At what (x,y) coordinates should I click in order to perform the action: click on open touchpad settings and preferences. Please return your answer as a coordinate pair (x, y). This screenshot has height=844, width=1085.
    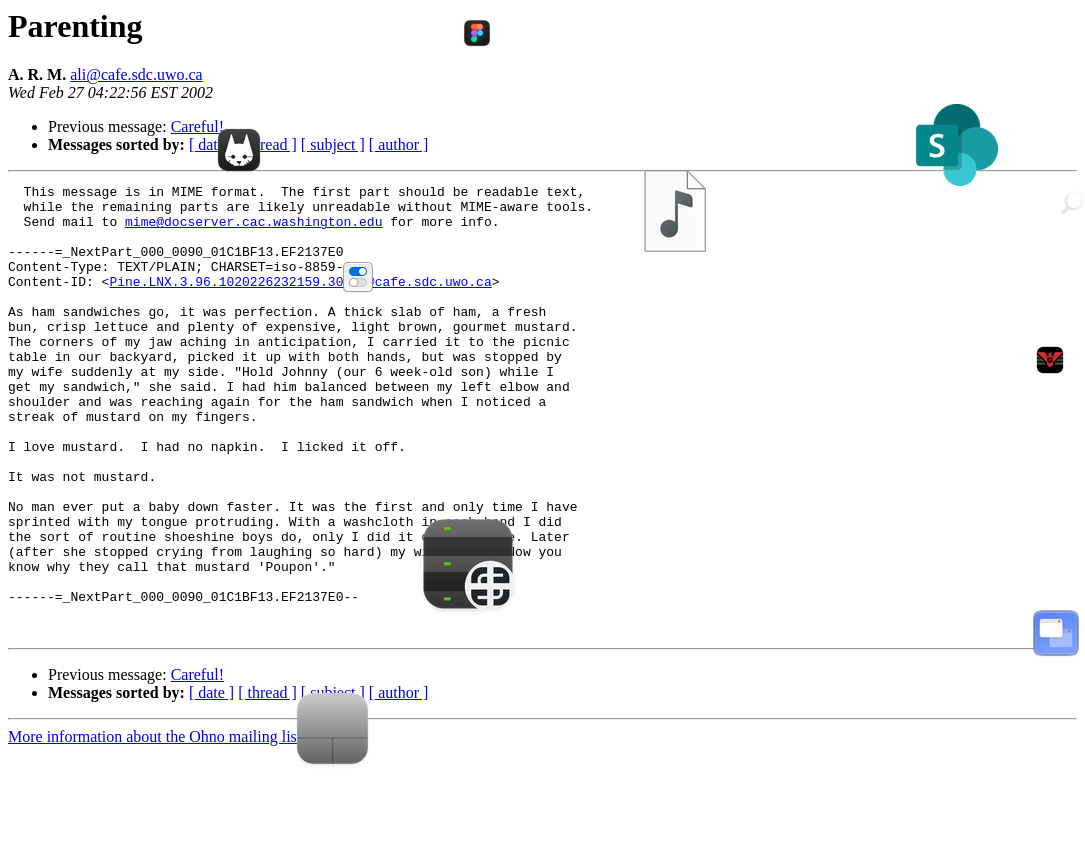
    Looking at the image, I should click on (332, 728).